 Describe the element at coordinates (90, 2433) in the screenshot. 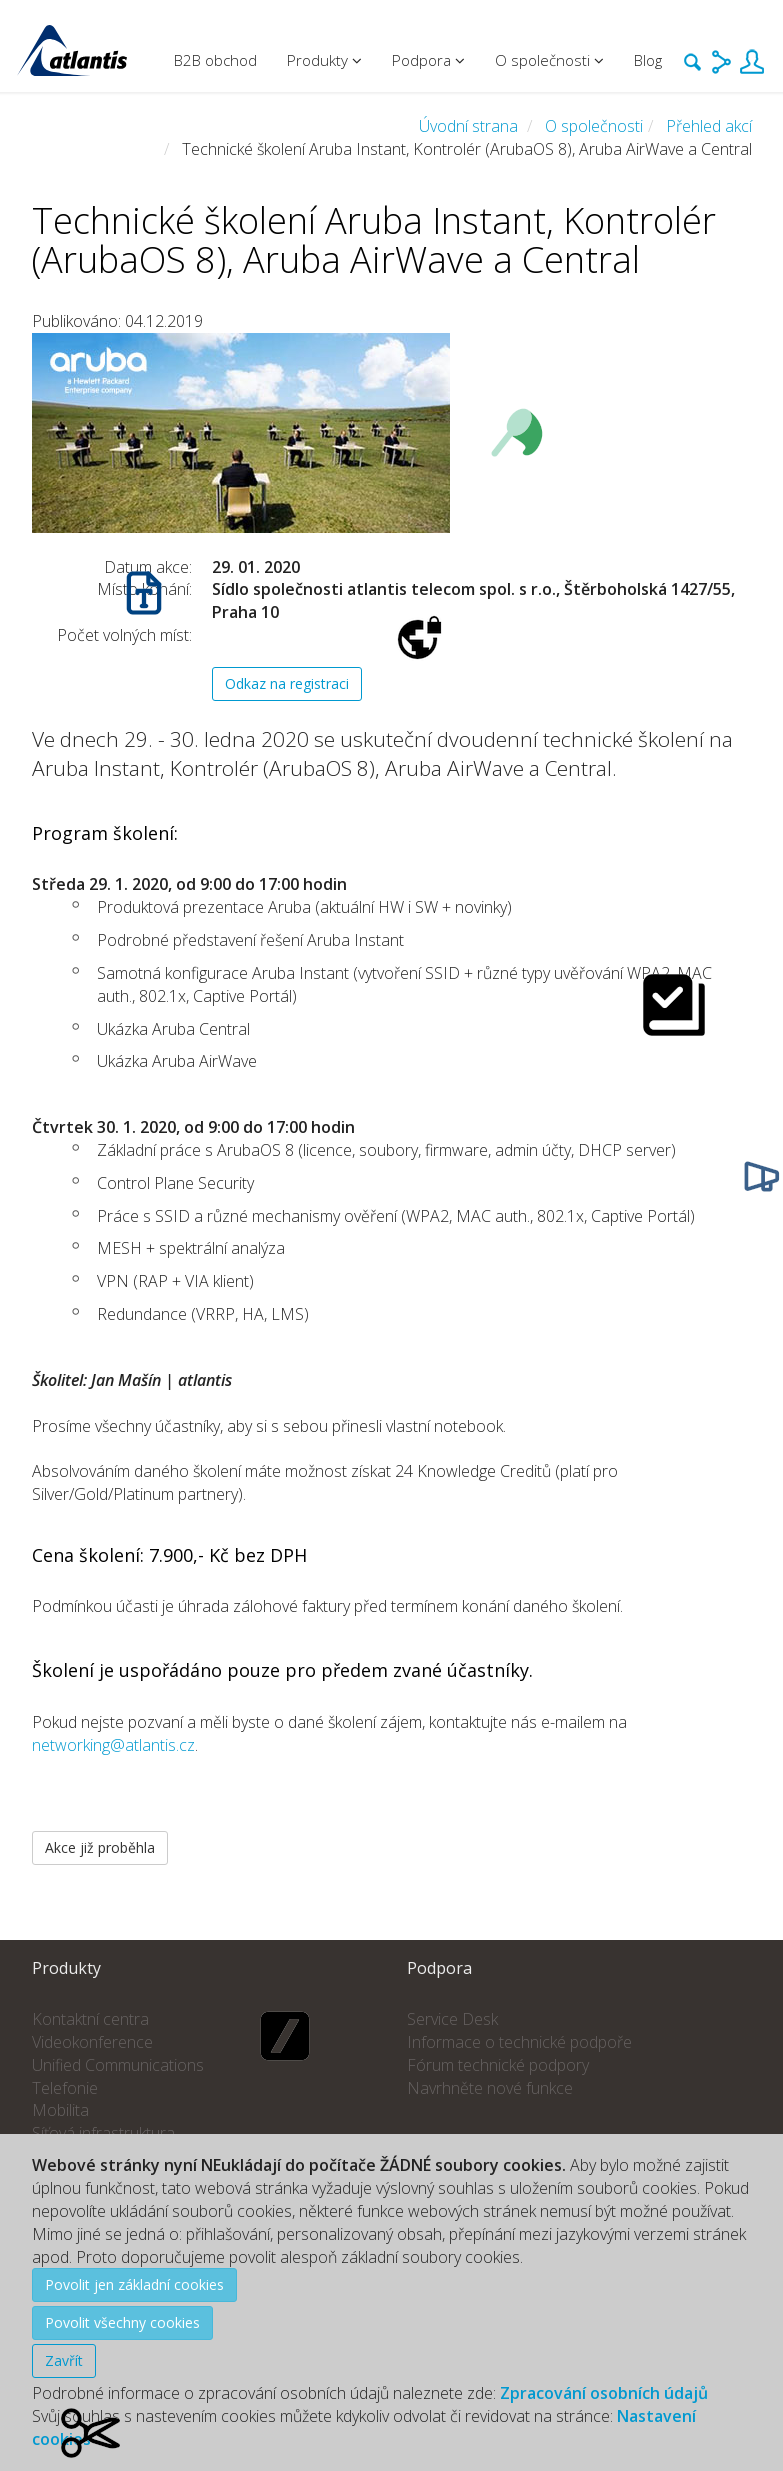

I see `cut selected content` at that location.